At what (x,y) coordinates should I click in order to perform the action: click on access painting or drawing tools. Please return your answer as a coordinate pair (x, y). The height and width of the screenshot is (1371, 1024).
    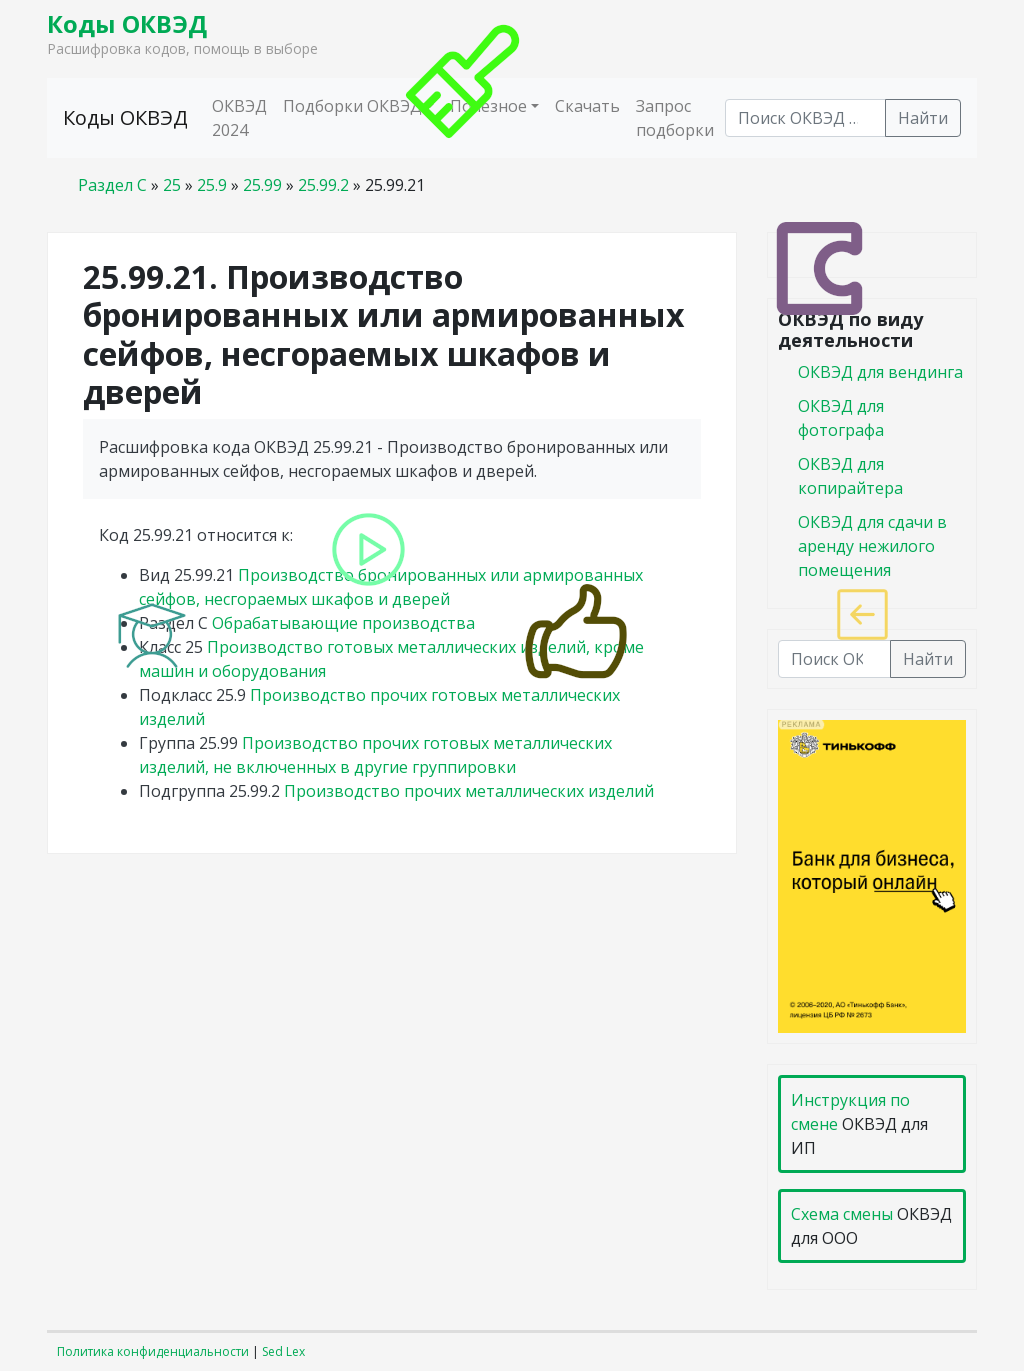
    Looking at the image, I should click on (464, 79).